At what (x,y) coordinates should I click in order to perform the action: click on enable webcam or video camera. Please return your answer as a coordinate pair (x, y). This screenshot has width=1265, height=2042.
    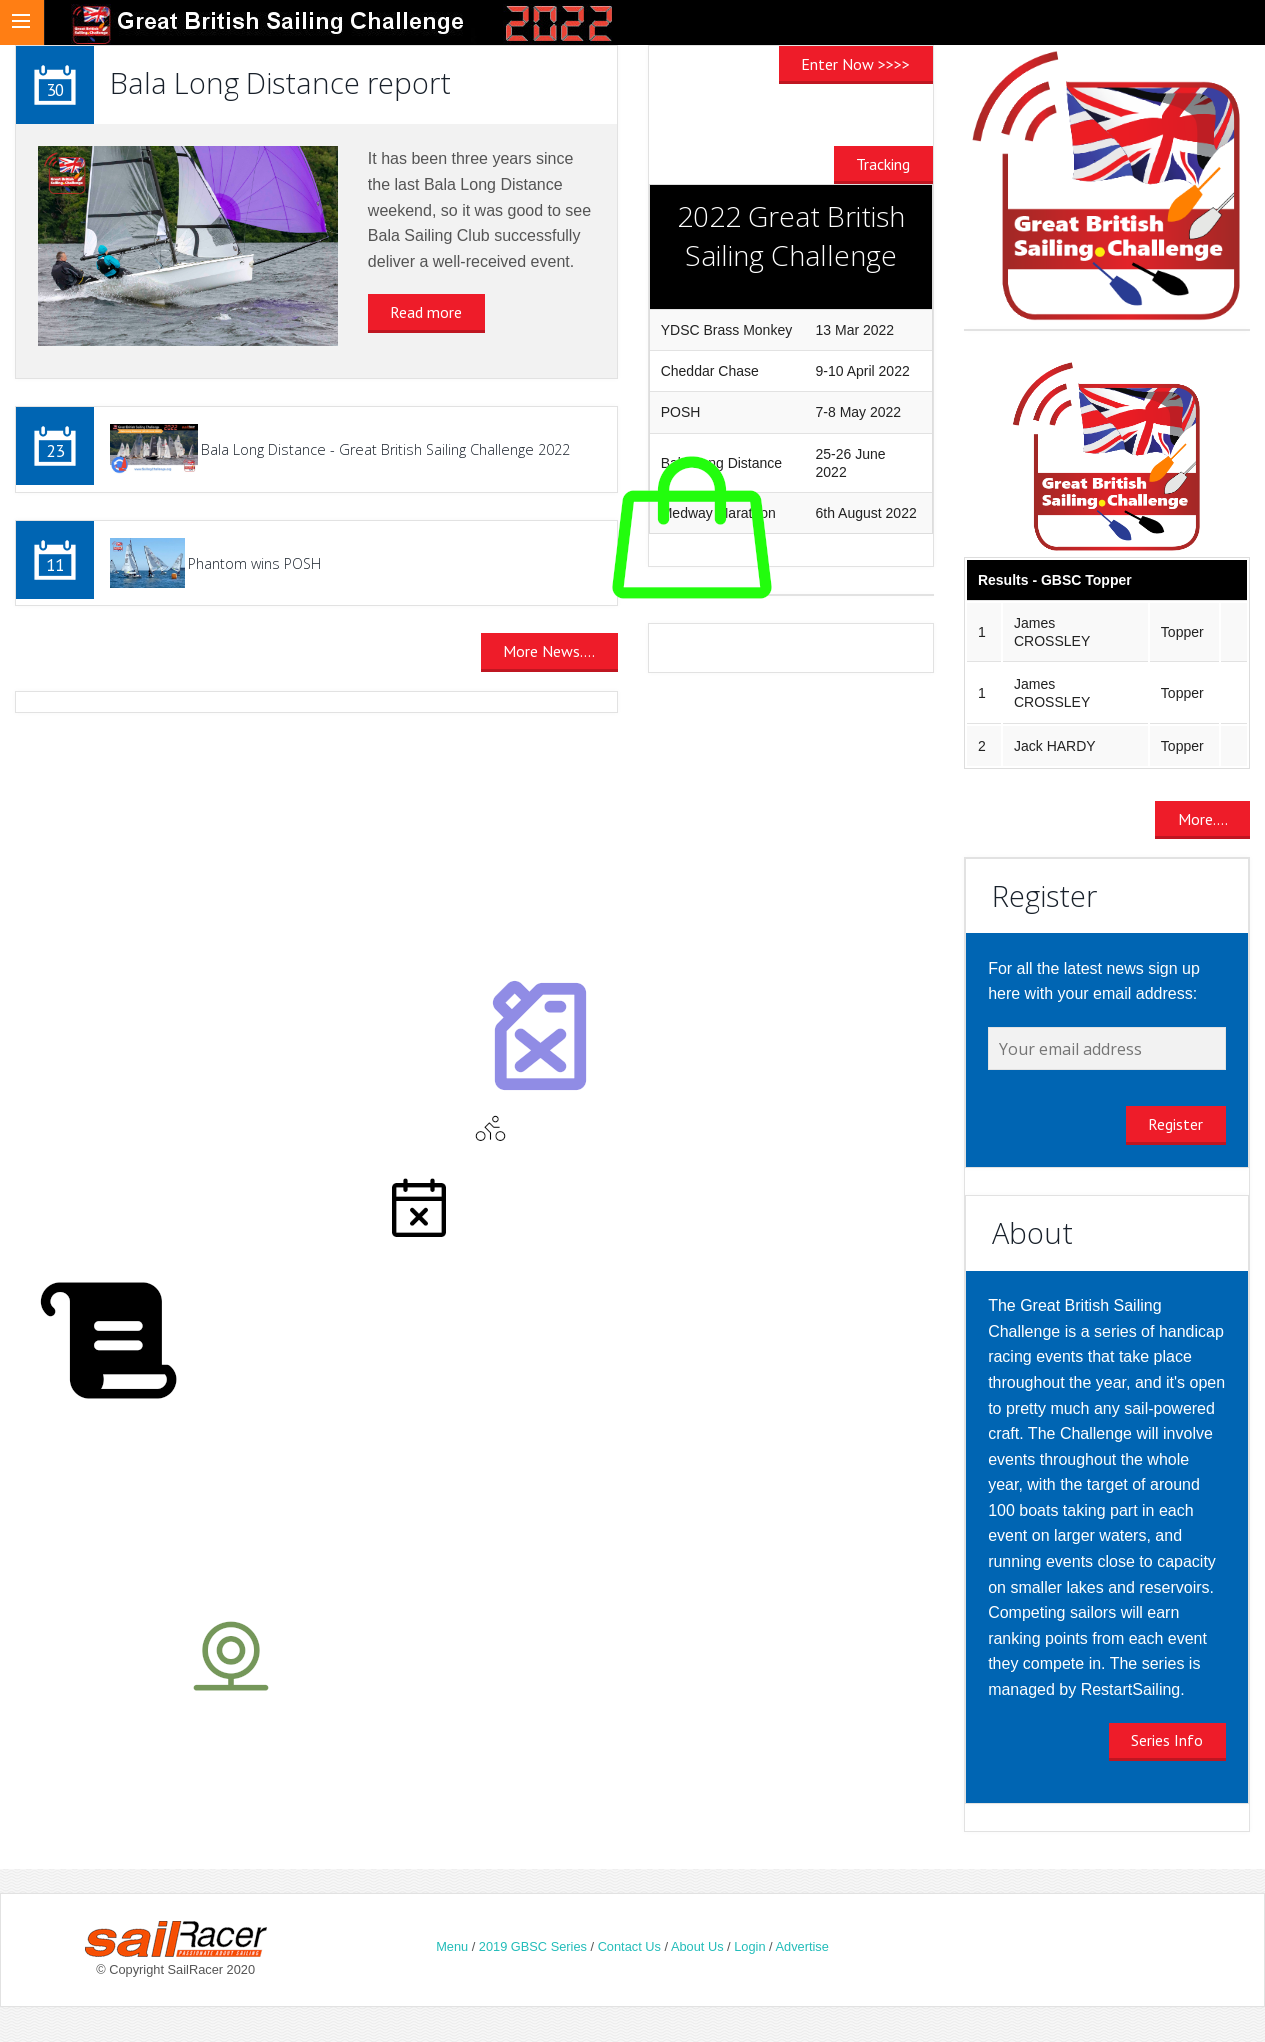
    Looking at the image, I should click on (231, 1659).